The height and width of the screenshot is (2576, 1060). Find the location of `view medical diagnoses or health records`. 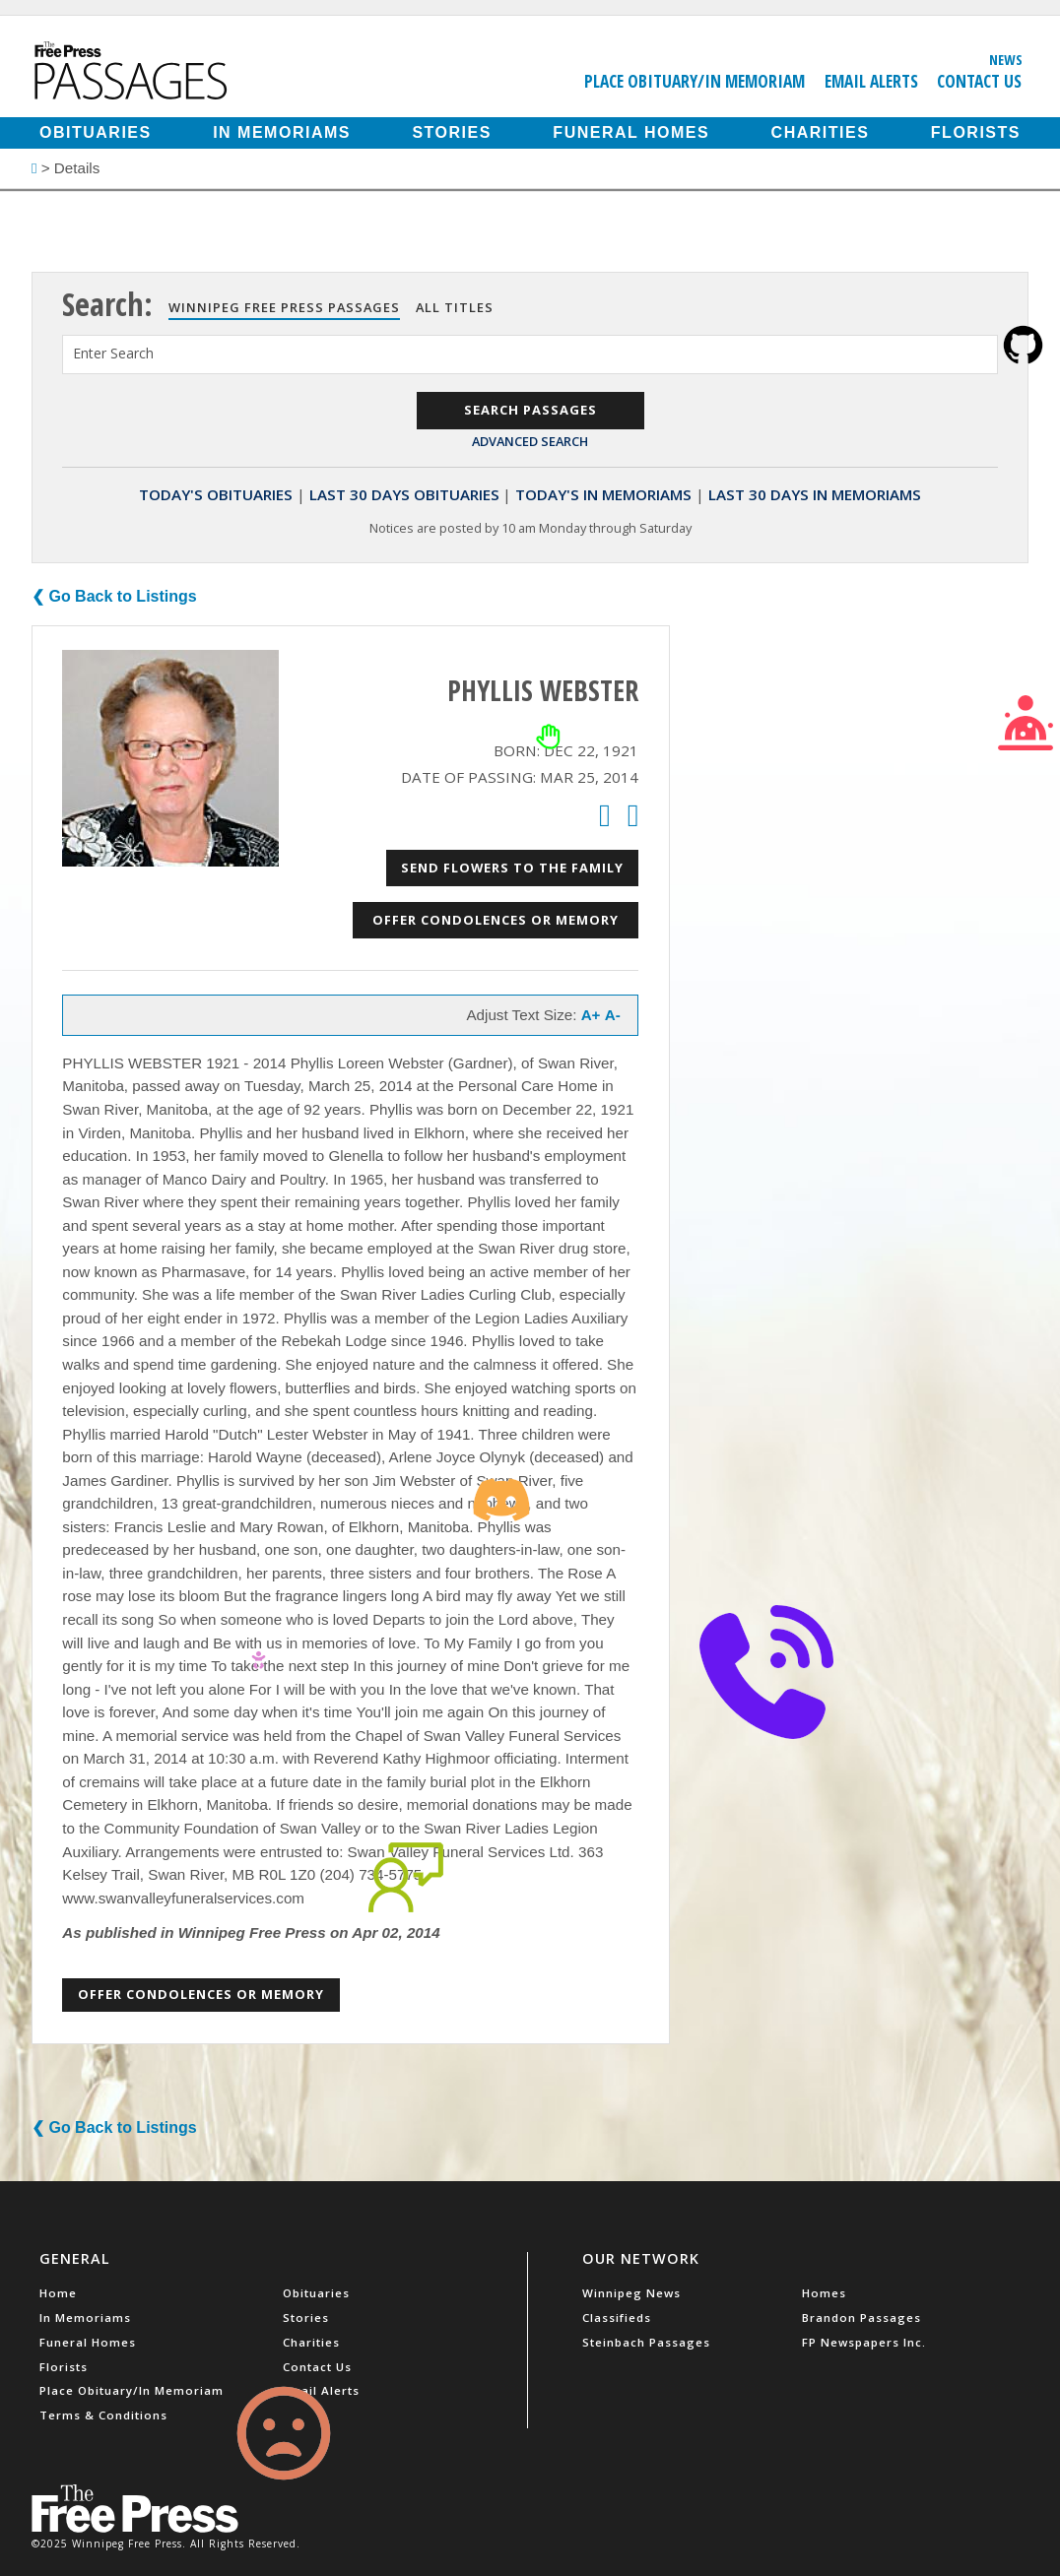

view medical diagnoses or health records is located at coordinates (1026, 723).